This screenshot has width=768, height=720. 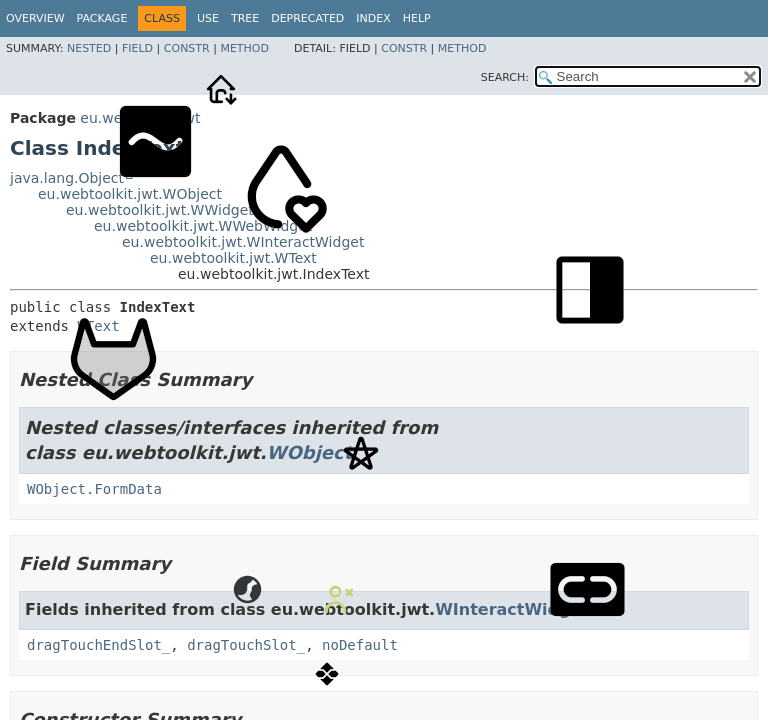 What do you see at coordinates (281, 187) in the screenshot?
I see `donate blood or support blood donation` at bounding box center [281, 187].